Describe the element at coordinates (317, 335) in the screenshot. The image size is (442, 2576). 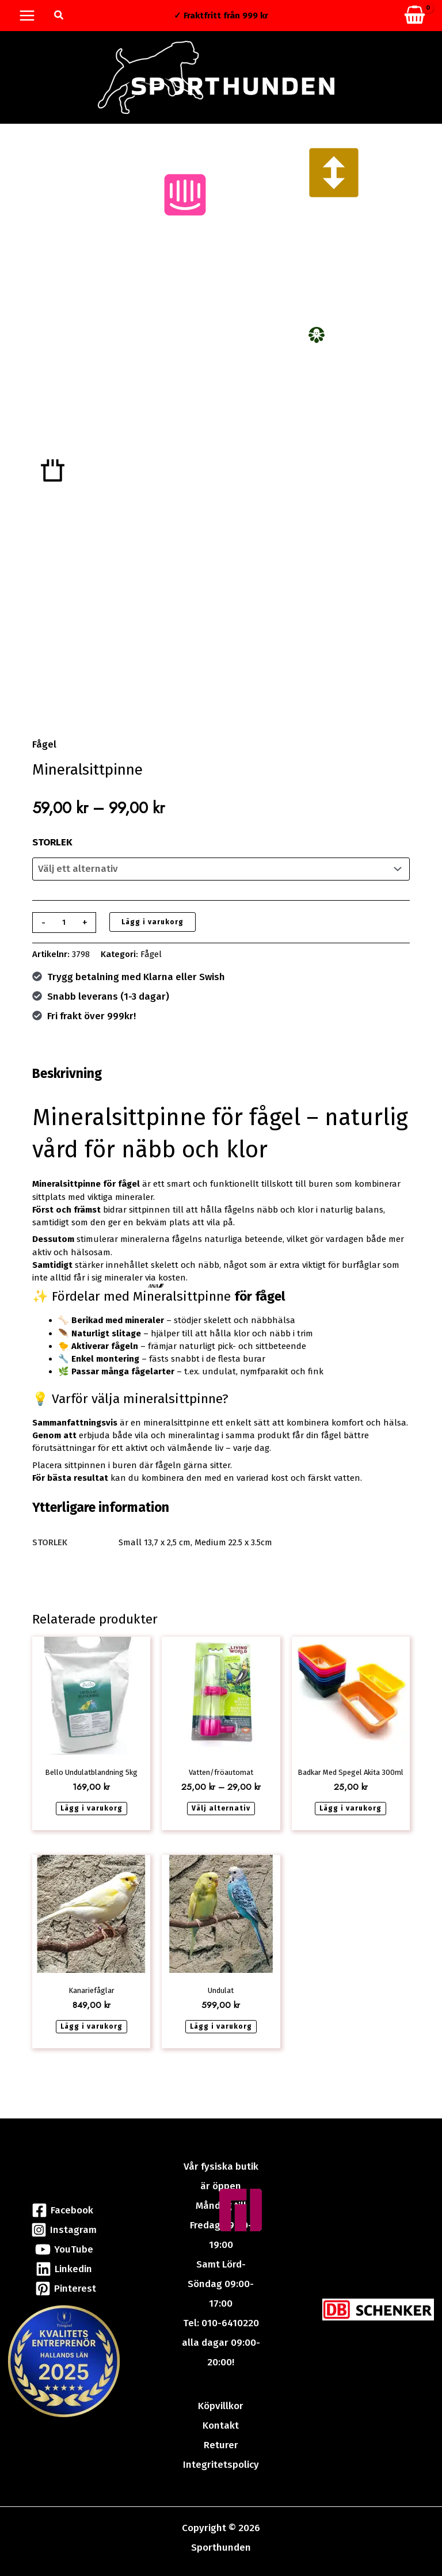
I see `visit the Custom Ink website` at that location.